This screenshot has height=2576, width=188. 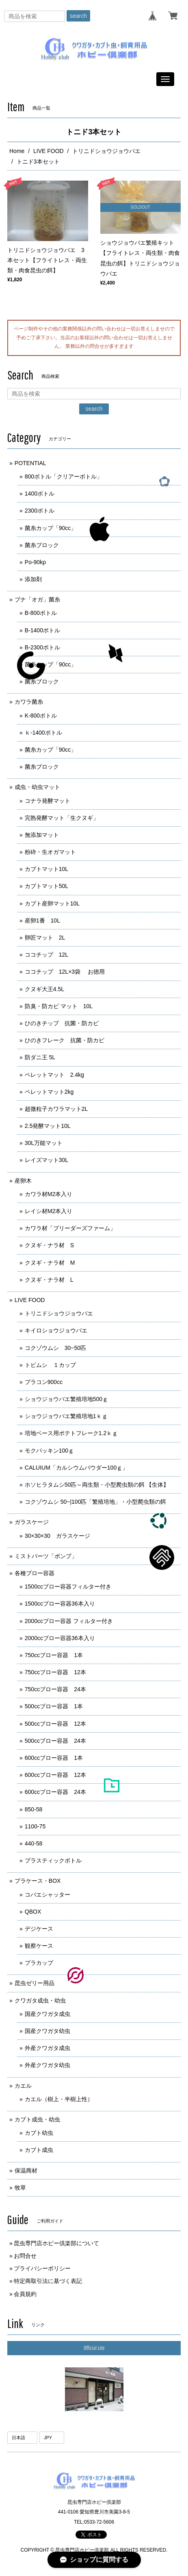 I want to click on launch honor of kings game, so click(x=76, y=1975).